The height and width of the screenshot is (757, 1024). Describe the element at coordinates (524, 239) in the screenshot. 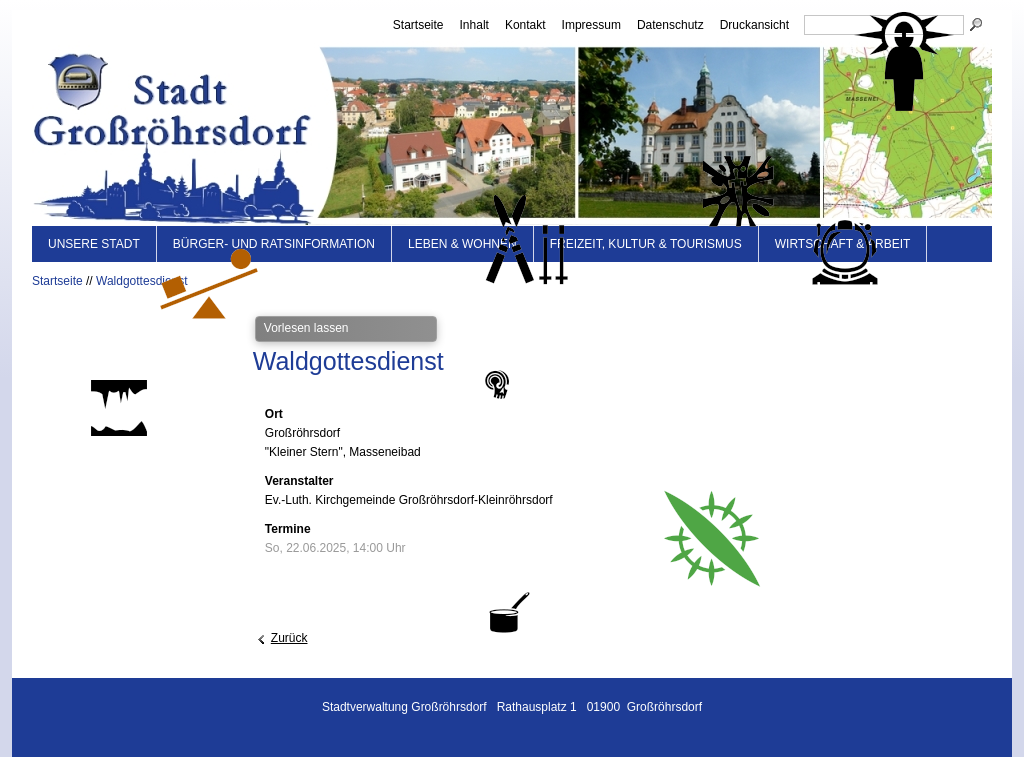

I see `browse skiing or winter sports activities` at that location.